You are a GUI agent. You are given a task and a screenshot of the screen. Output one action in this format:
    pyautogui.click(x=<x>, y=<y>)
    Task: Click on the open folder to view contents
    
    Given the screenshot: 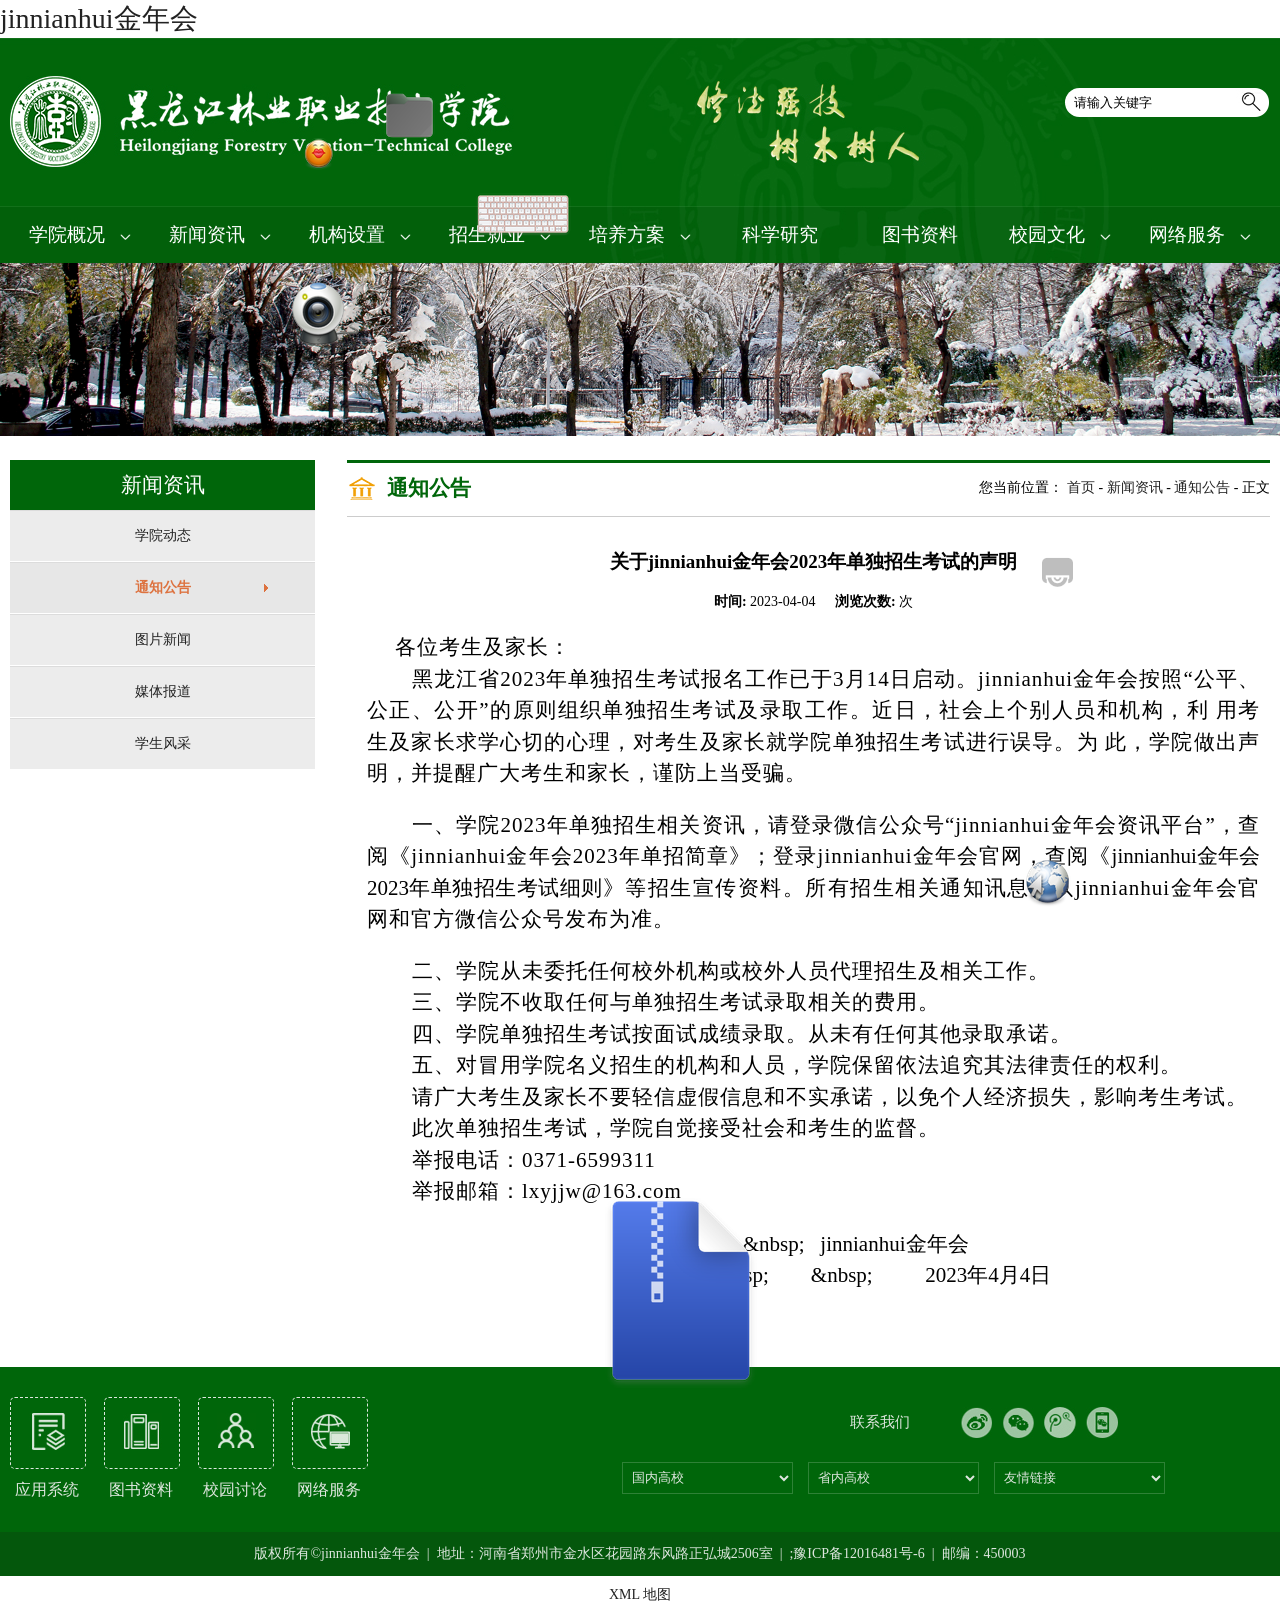 What is the action you would take?
    pyautogui.click(x=409, y=115)
    